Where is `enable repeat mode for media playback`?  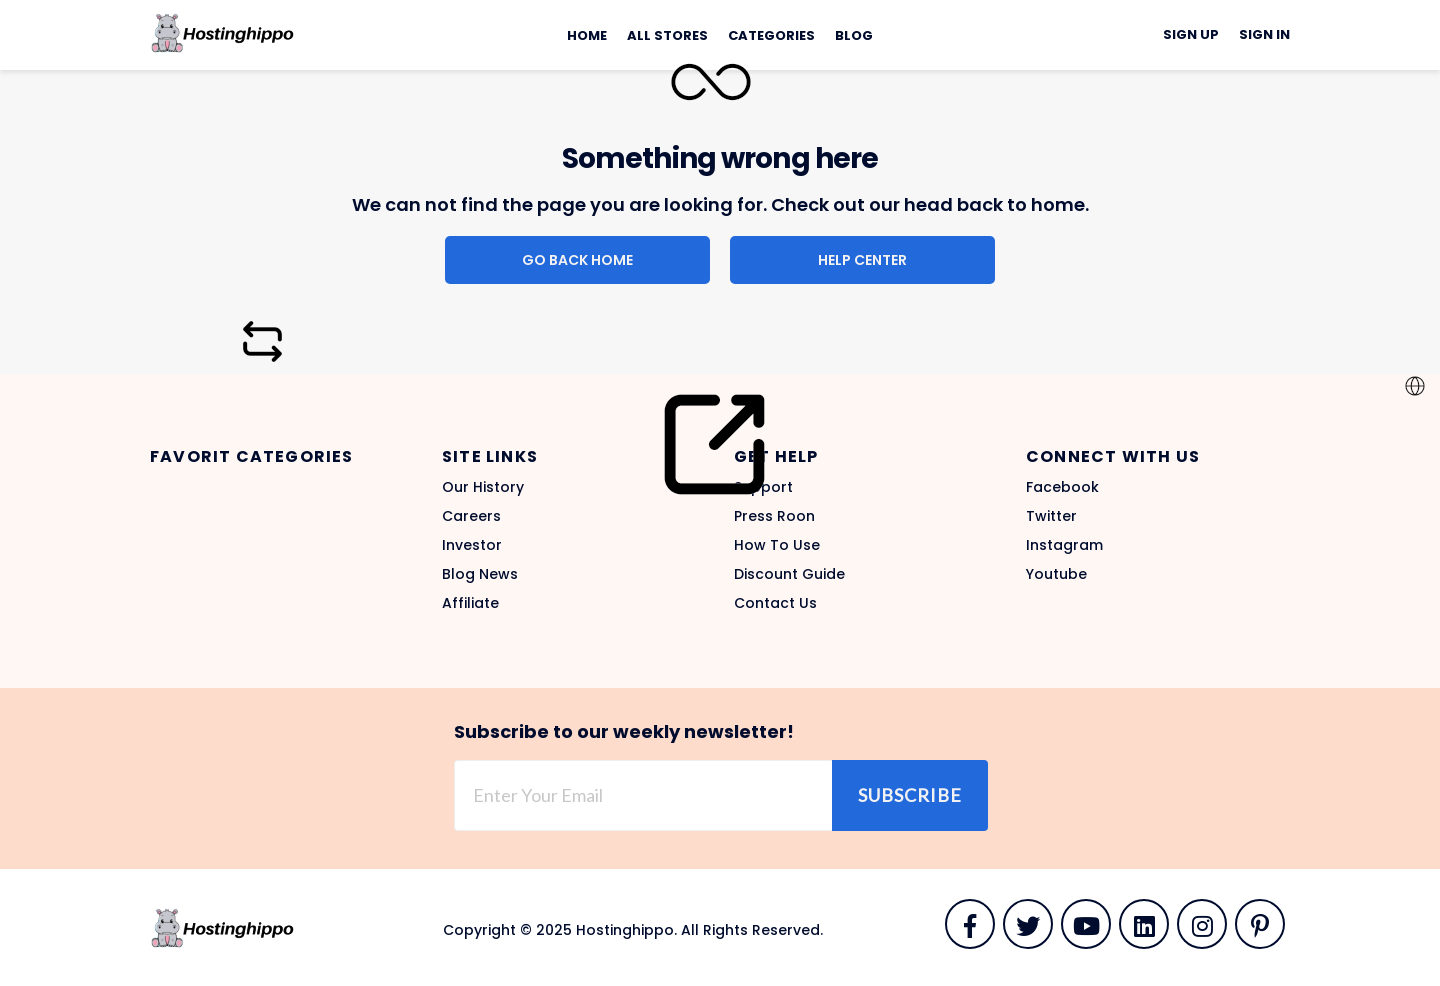
enable repeat mode for media playback is located at coordinates (262, 341).